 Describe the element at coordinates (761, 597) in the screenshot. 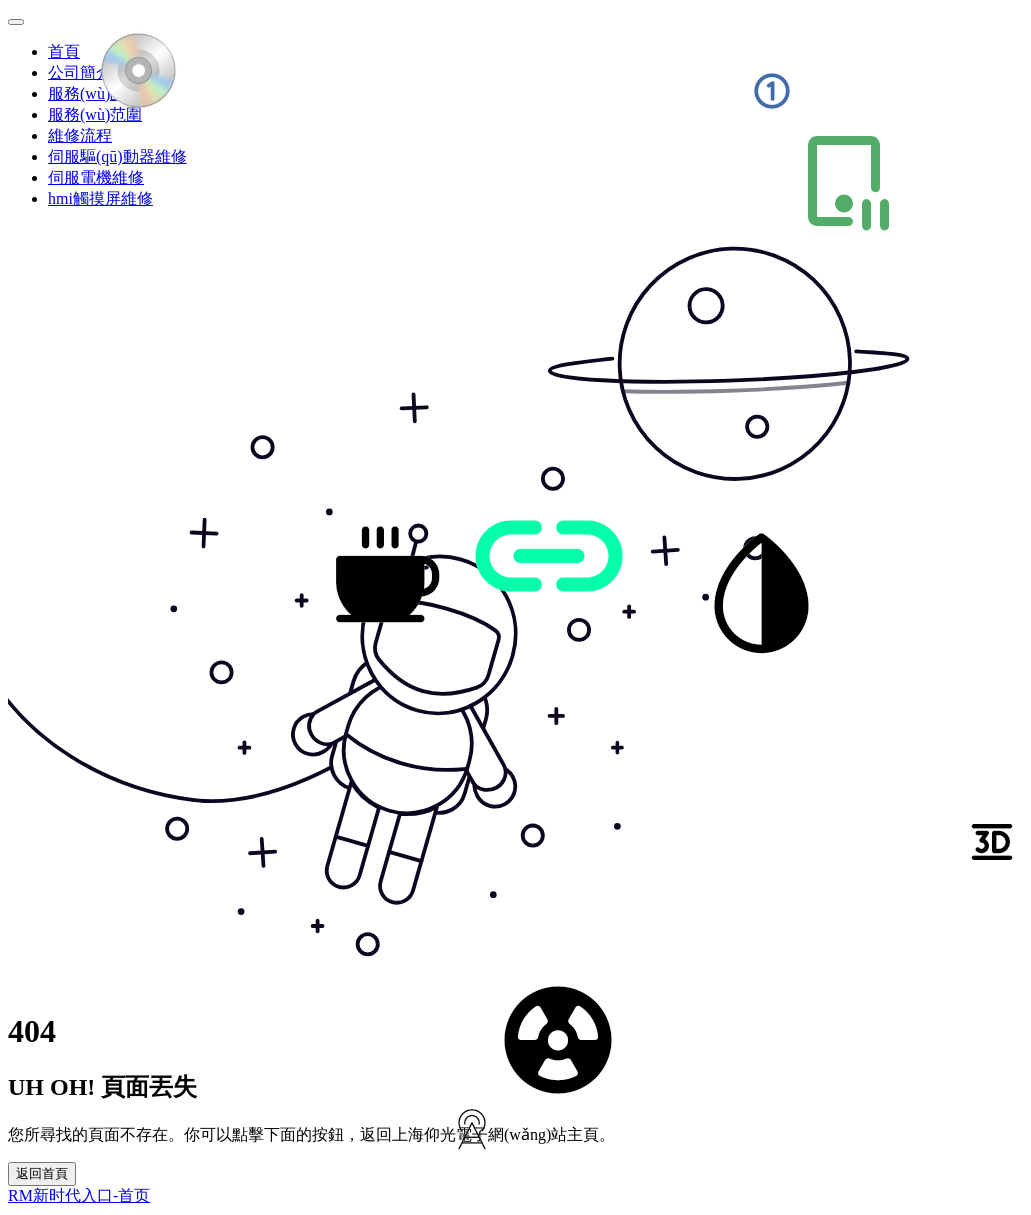

I see `adjust color saturation or contrast settings` at that location.